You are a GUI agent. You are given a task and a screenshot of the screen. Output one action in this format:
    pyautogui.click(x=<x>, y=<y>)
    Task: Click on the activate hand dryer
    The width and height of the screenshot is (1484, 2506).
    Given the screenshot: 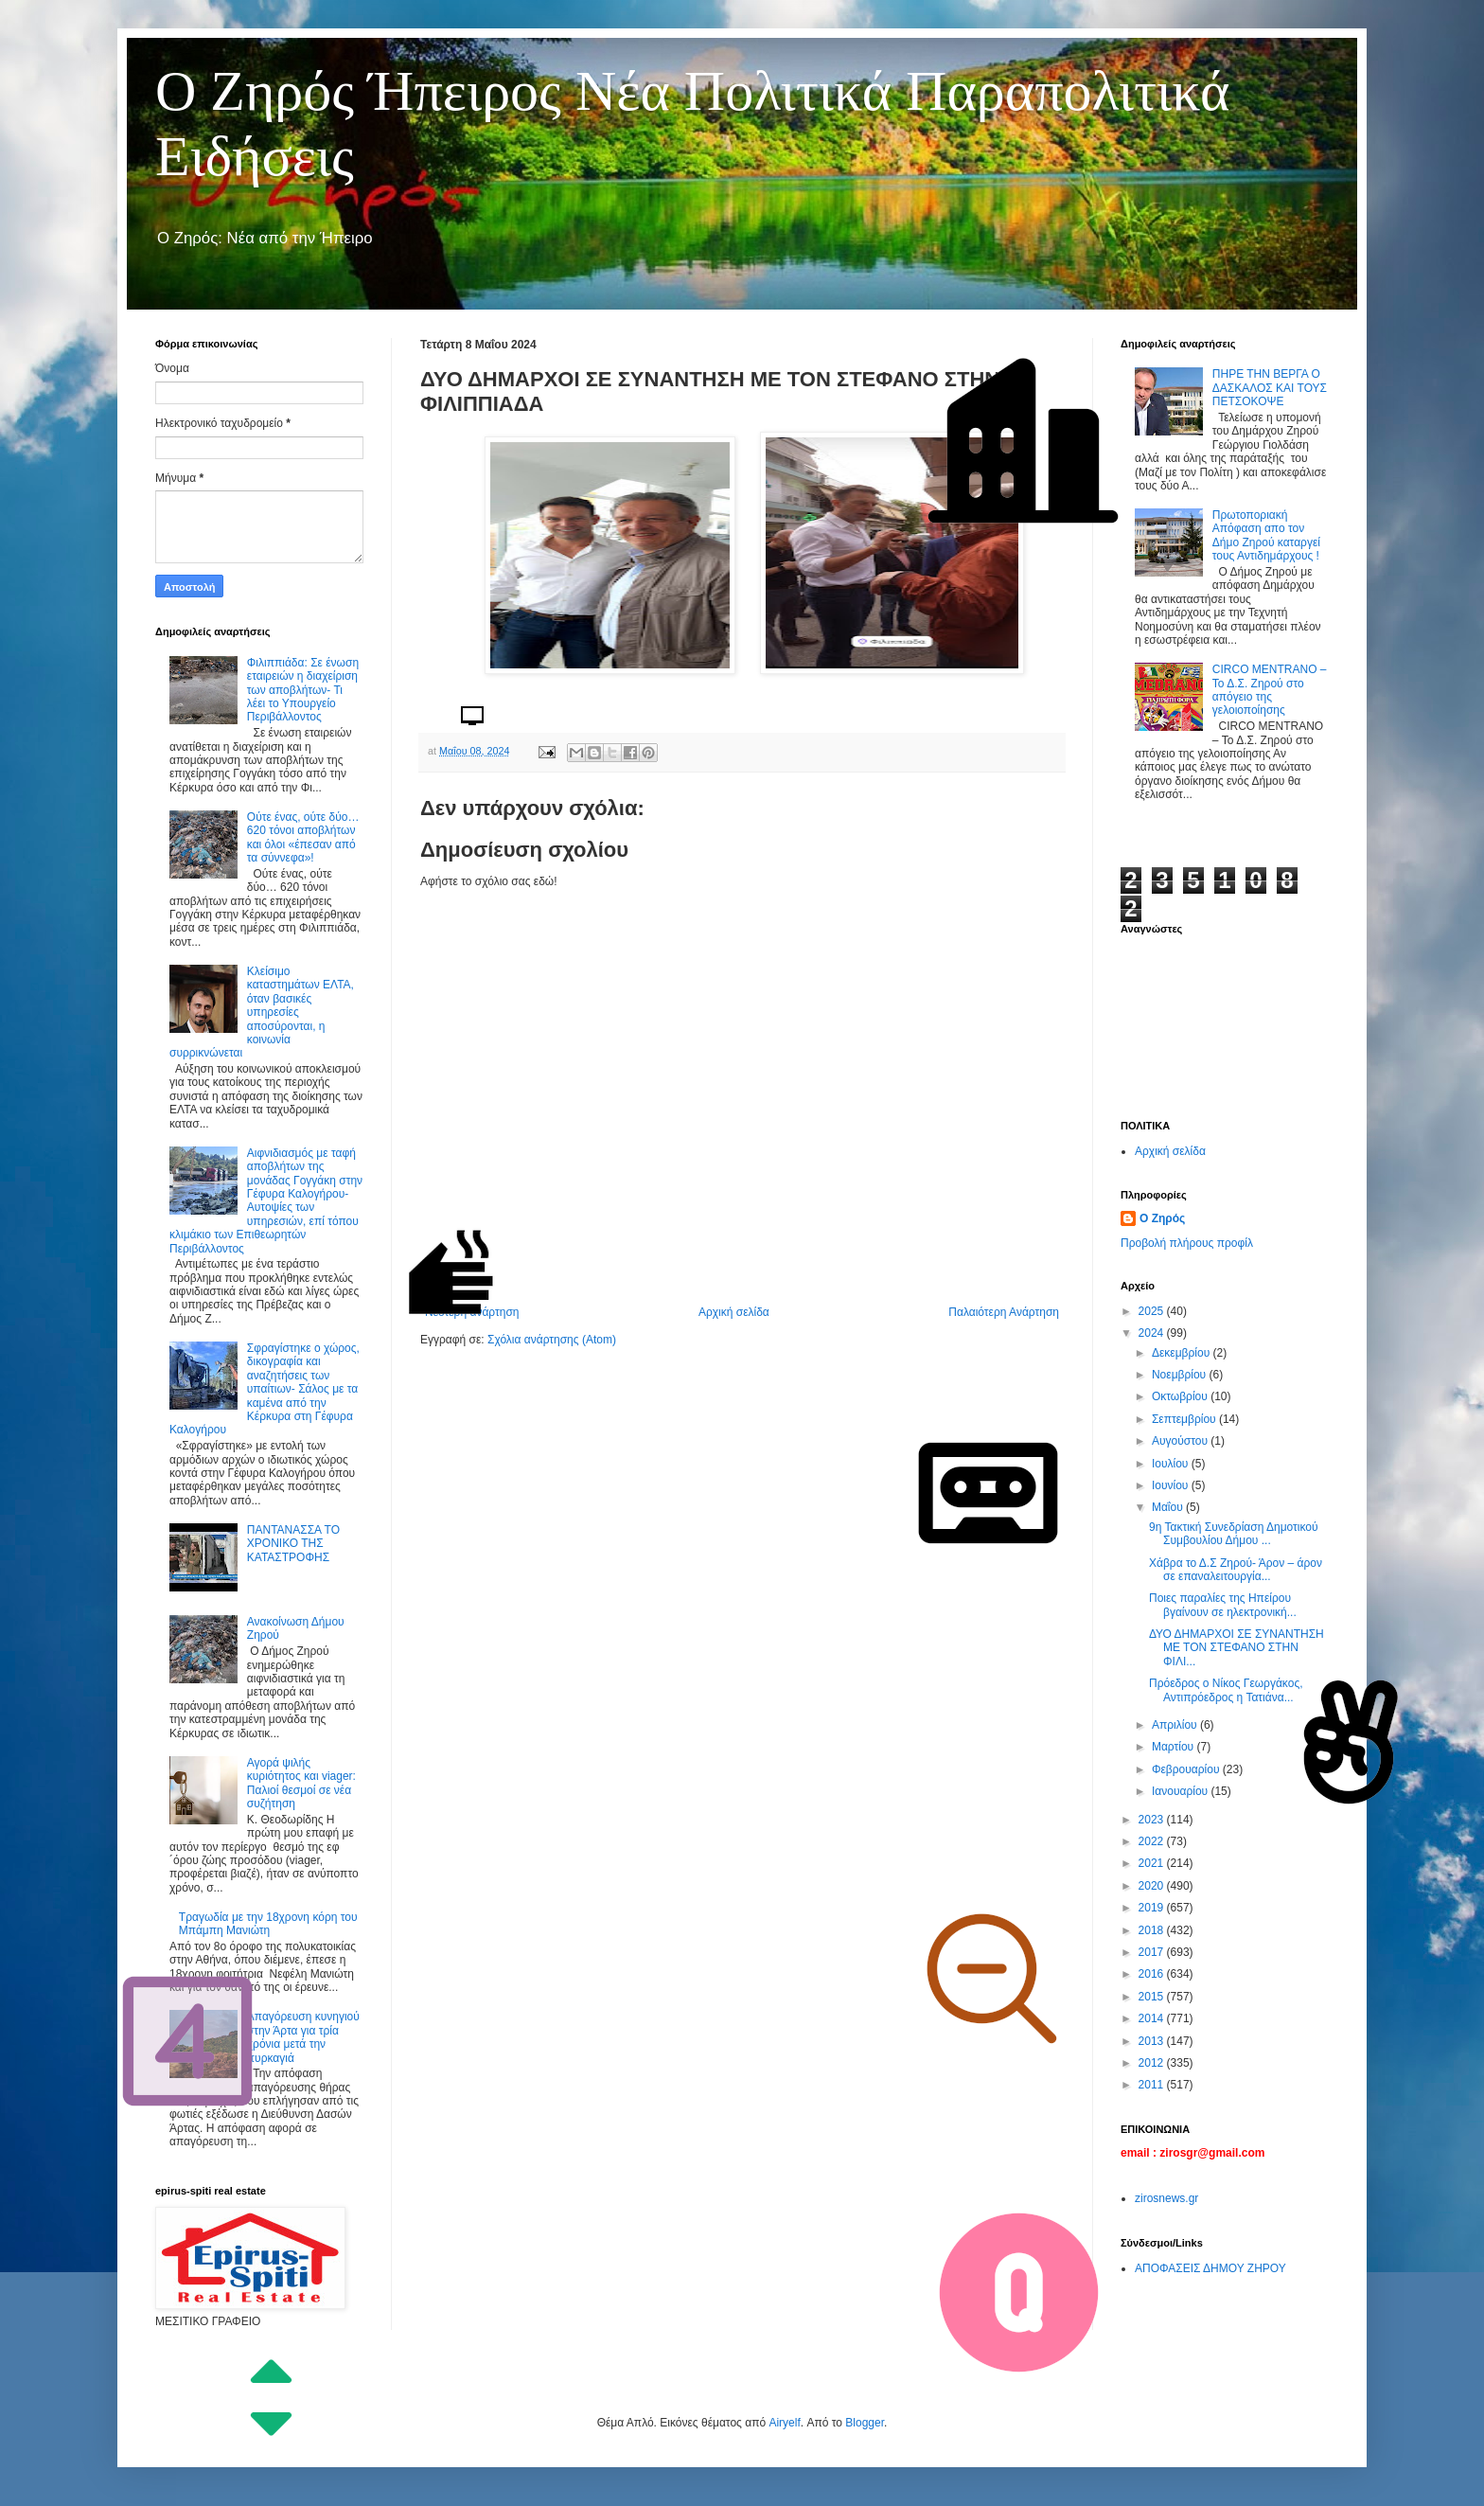 What is the action you would take?
    pyautogui.click(x=452, y=1270)
    